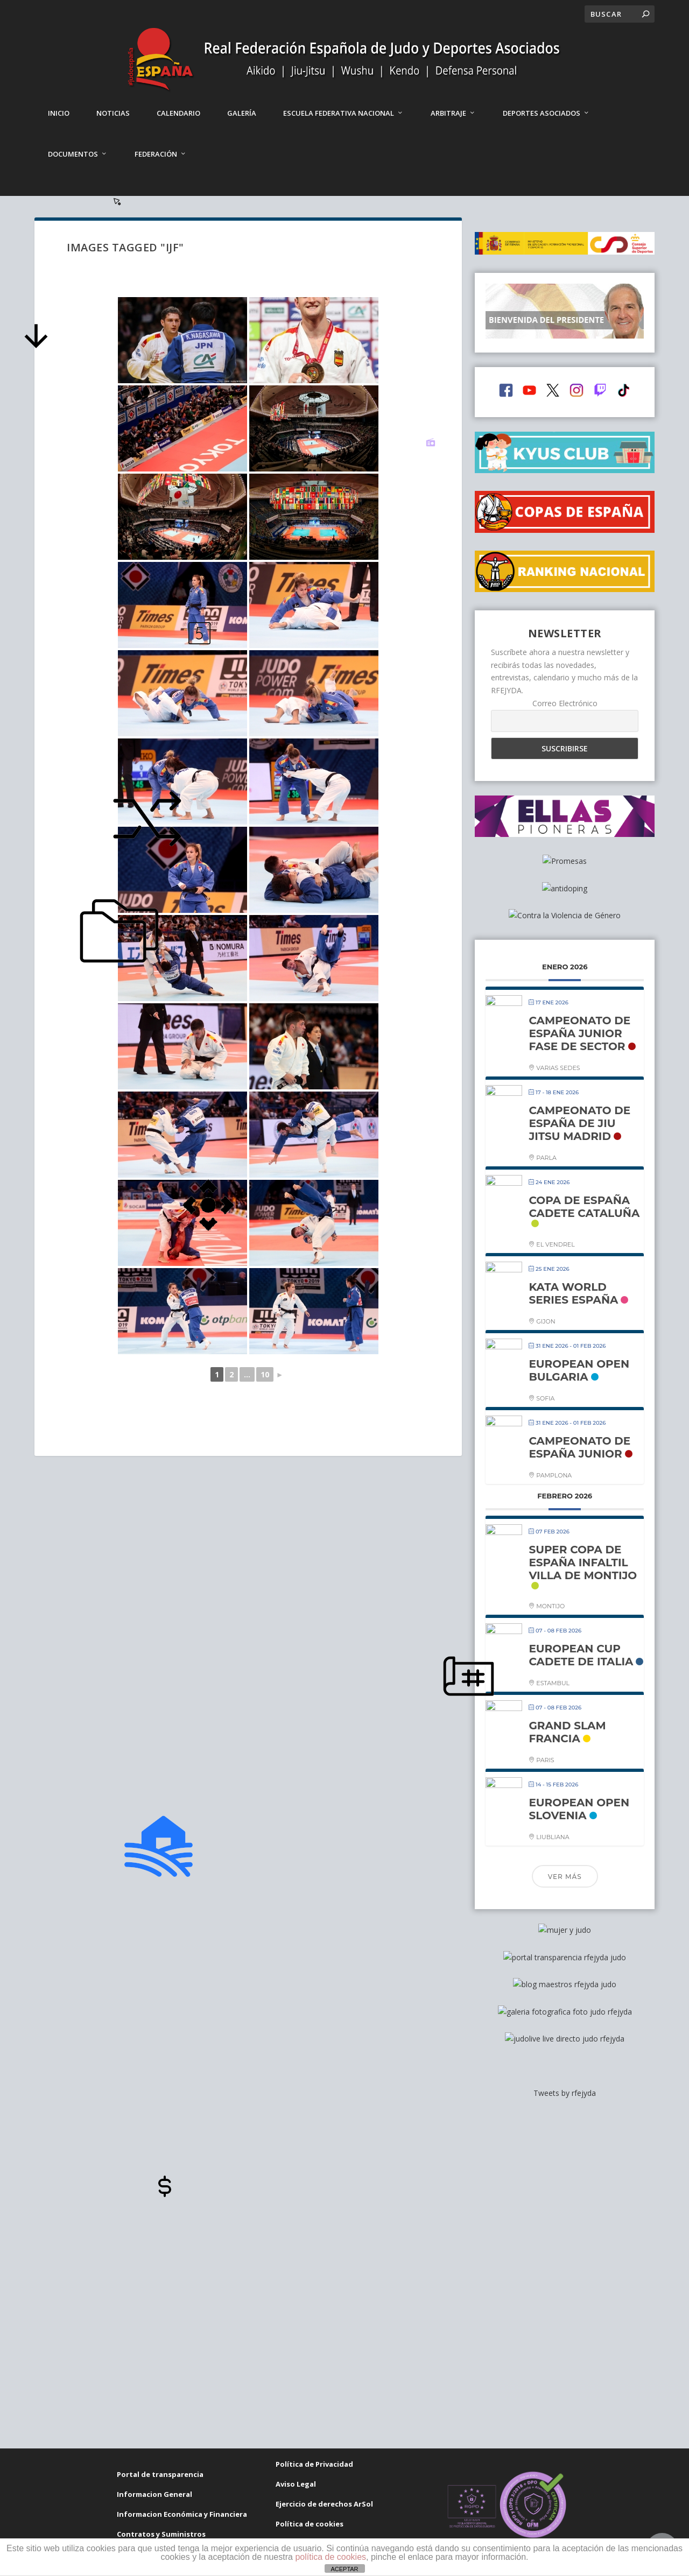 The image size is (689, 2576). I want to click on scroll down or view more content, so click(36, 336).